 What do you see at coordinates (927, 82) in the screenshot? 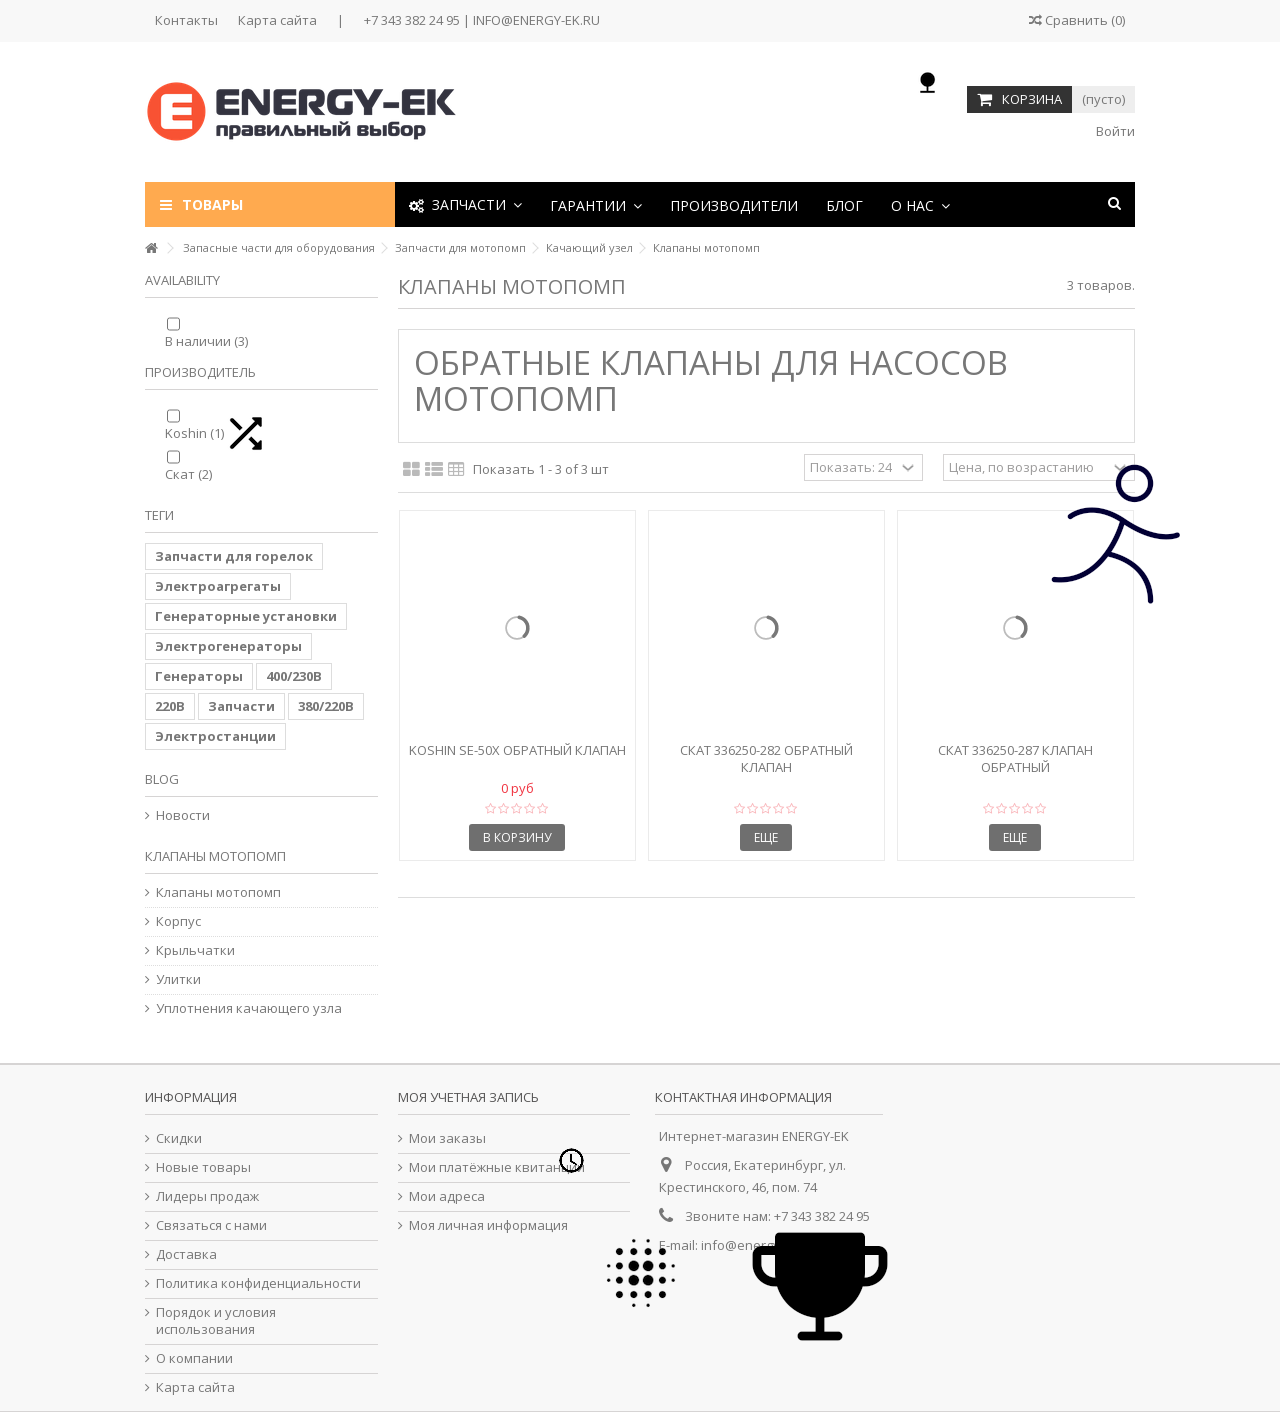
I see `view nature or outdoor photos` at bounding box center [927, 82].